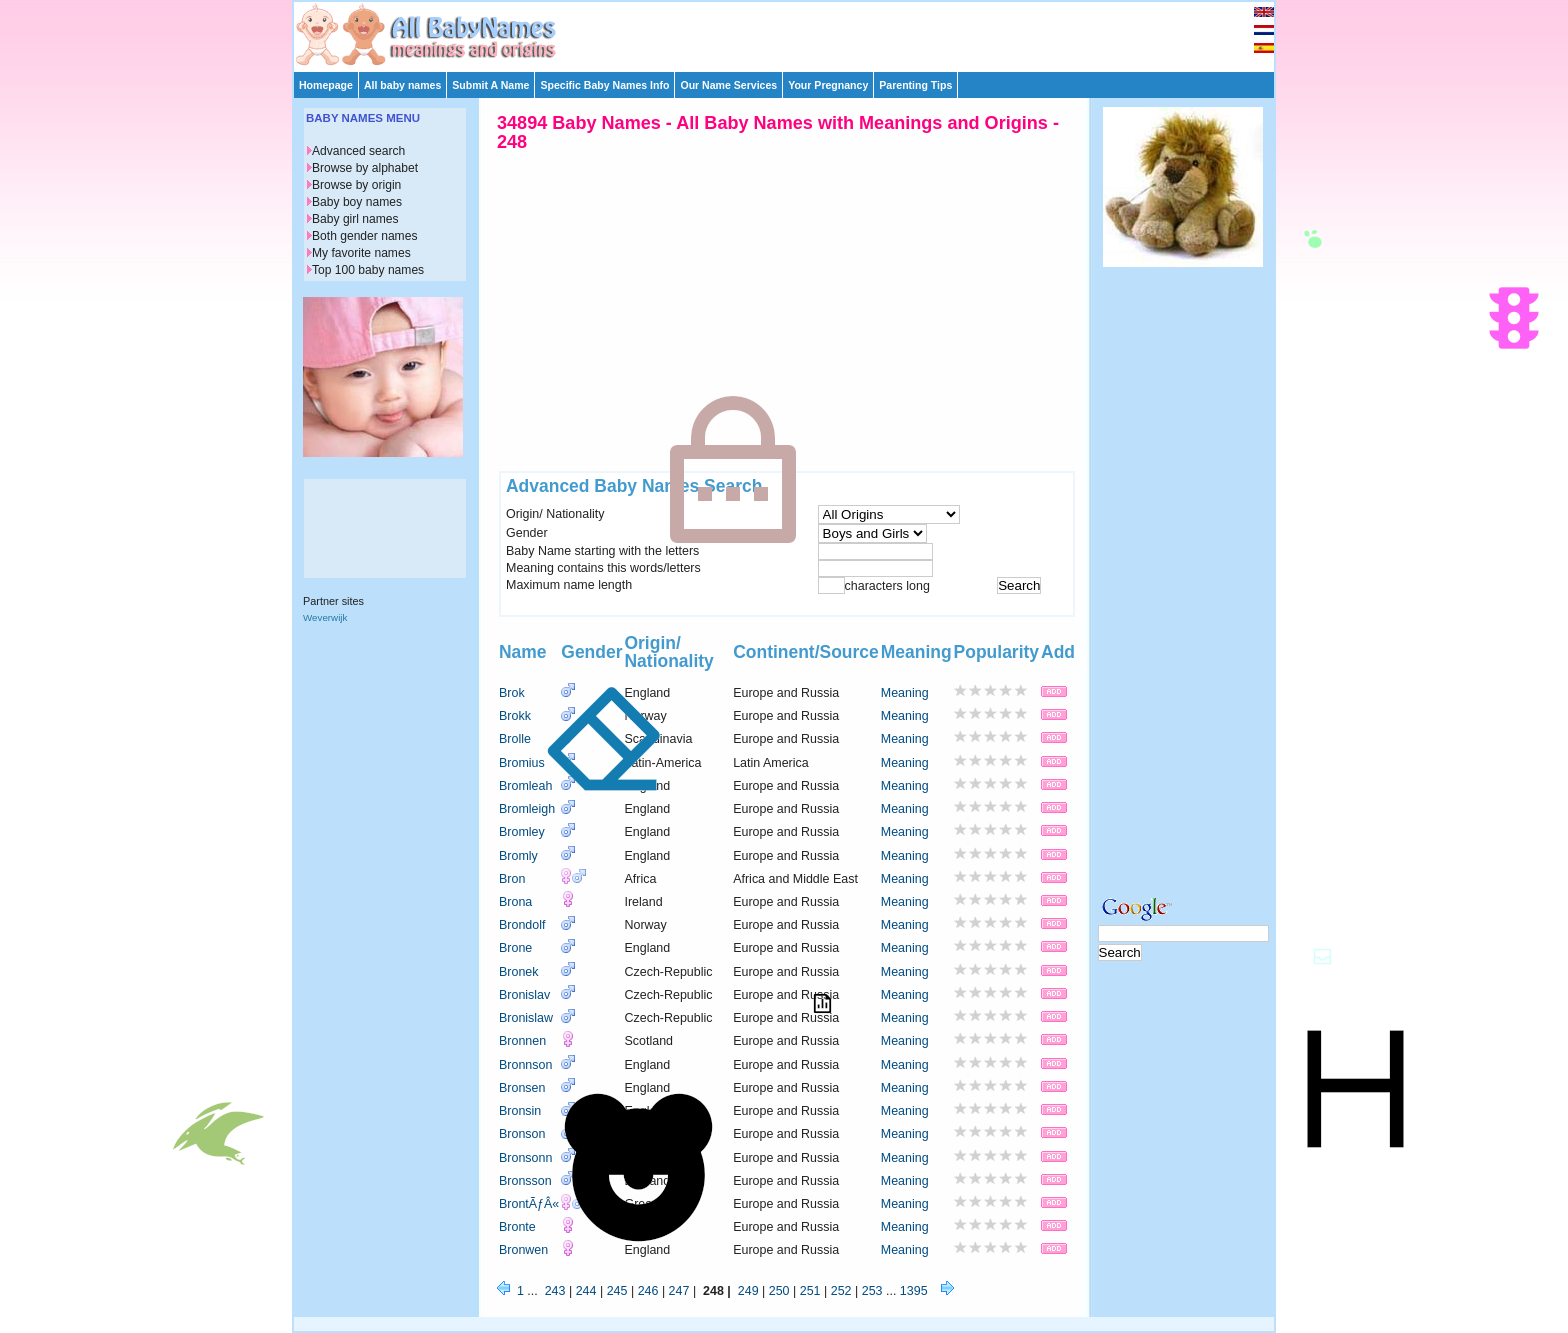  I want to click on view traffic conditions, so click(1514, 318).